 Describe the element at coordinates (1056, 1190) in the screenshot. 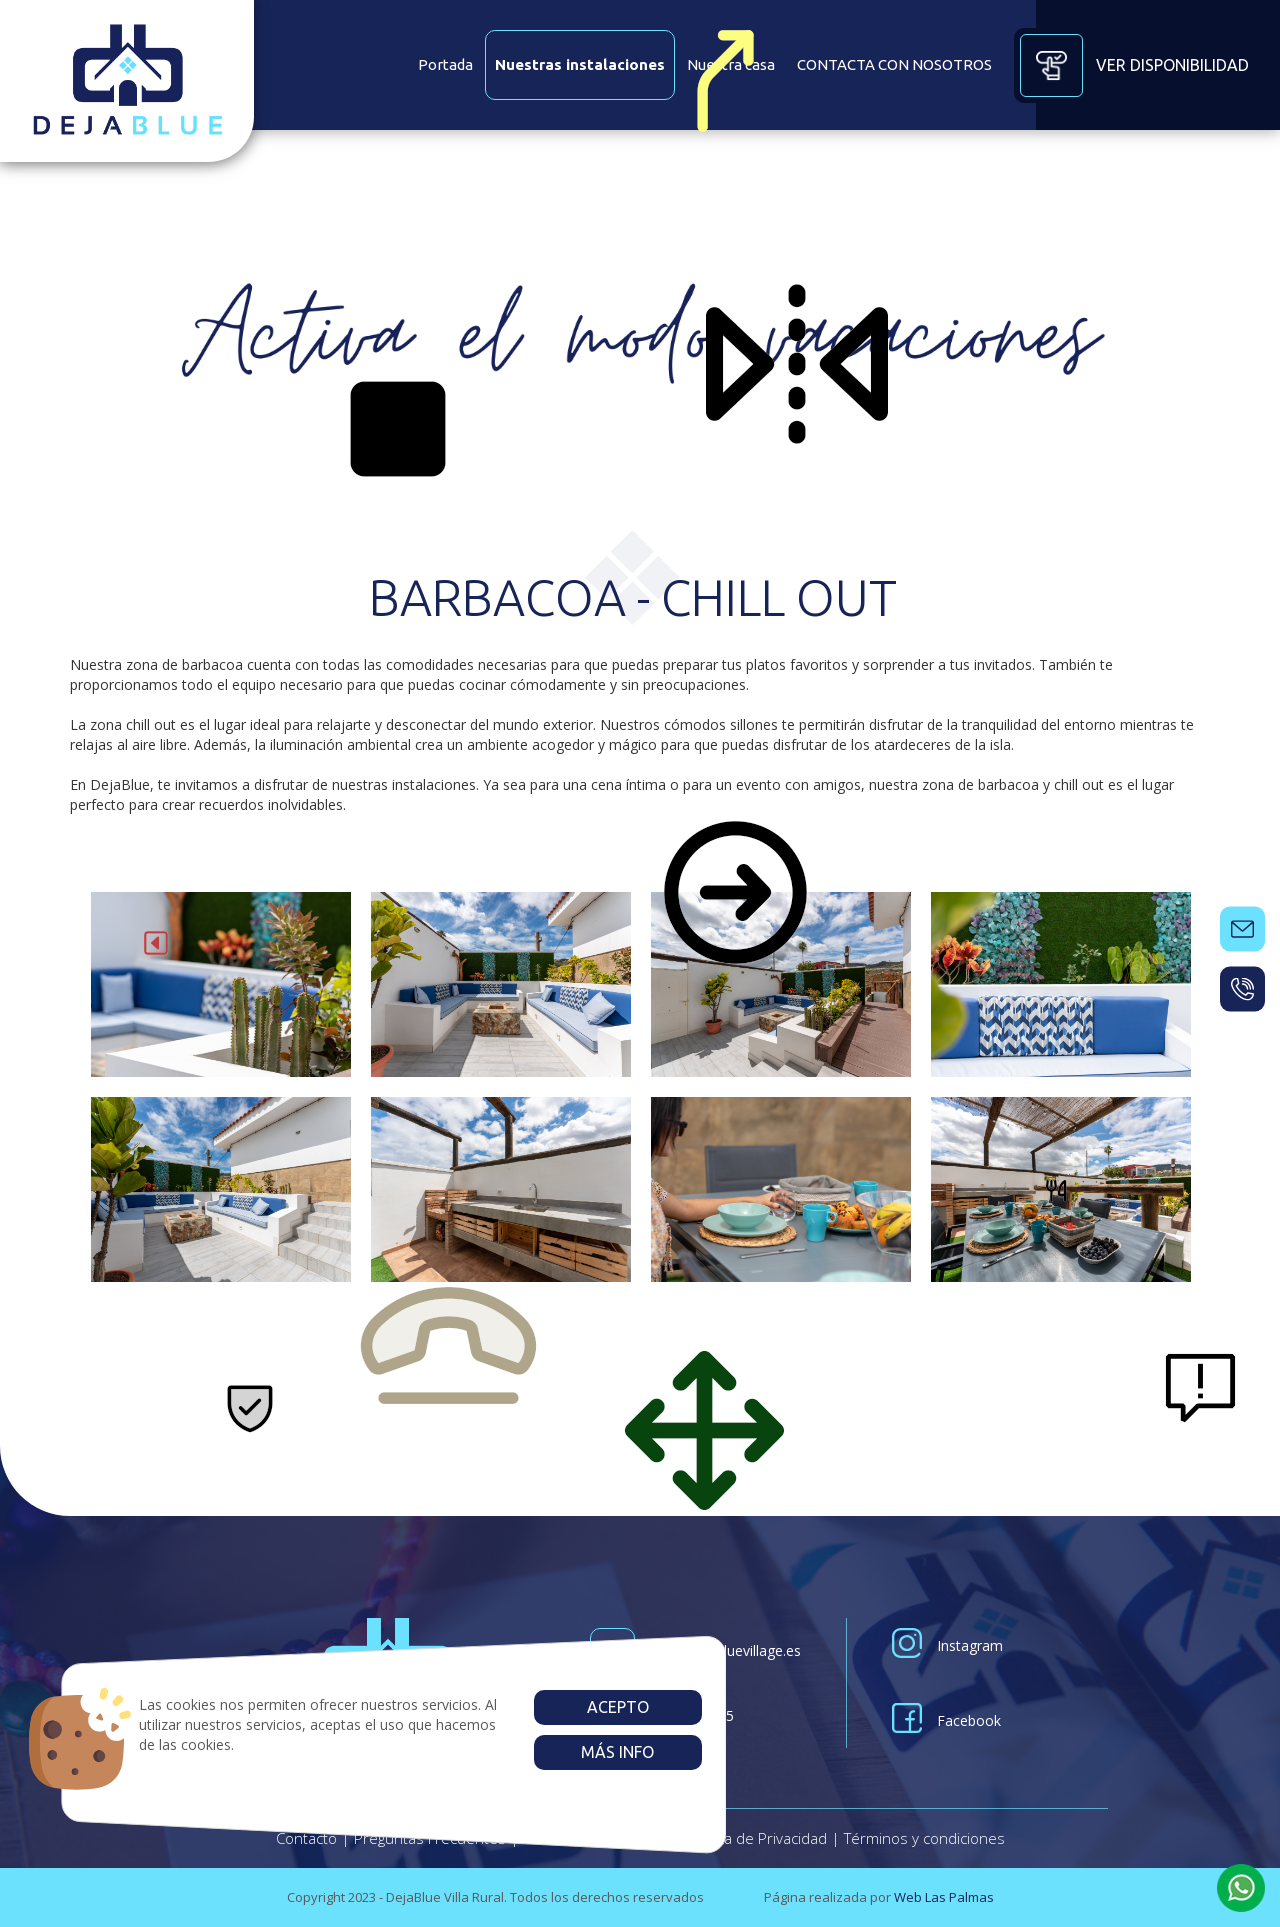

I see `access food and dining options` at that location.